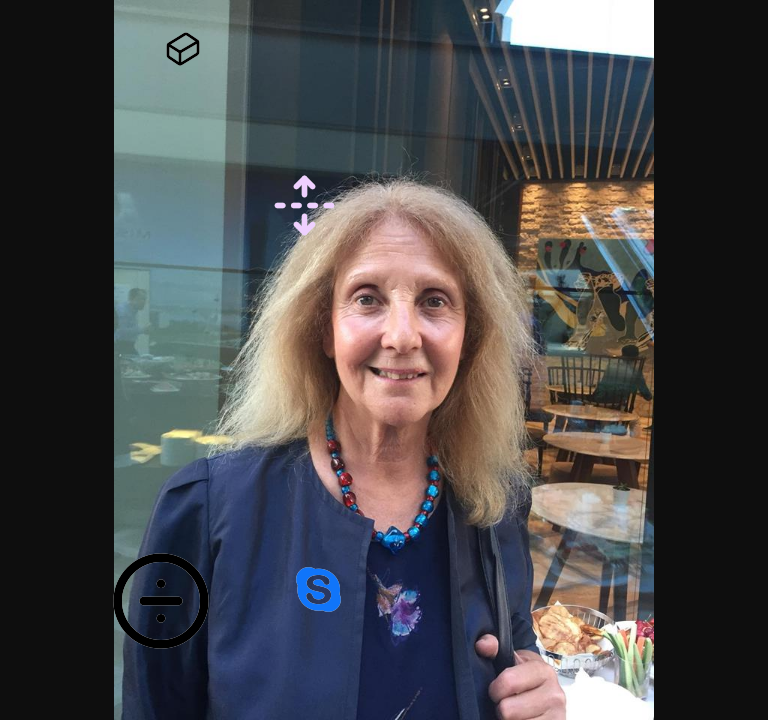 The width and height of the screenshot is (768, 720). What do you see at coordinates (318, 589) in the screenshot?
I see `open Skype app` at bounding box center [318, 589].